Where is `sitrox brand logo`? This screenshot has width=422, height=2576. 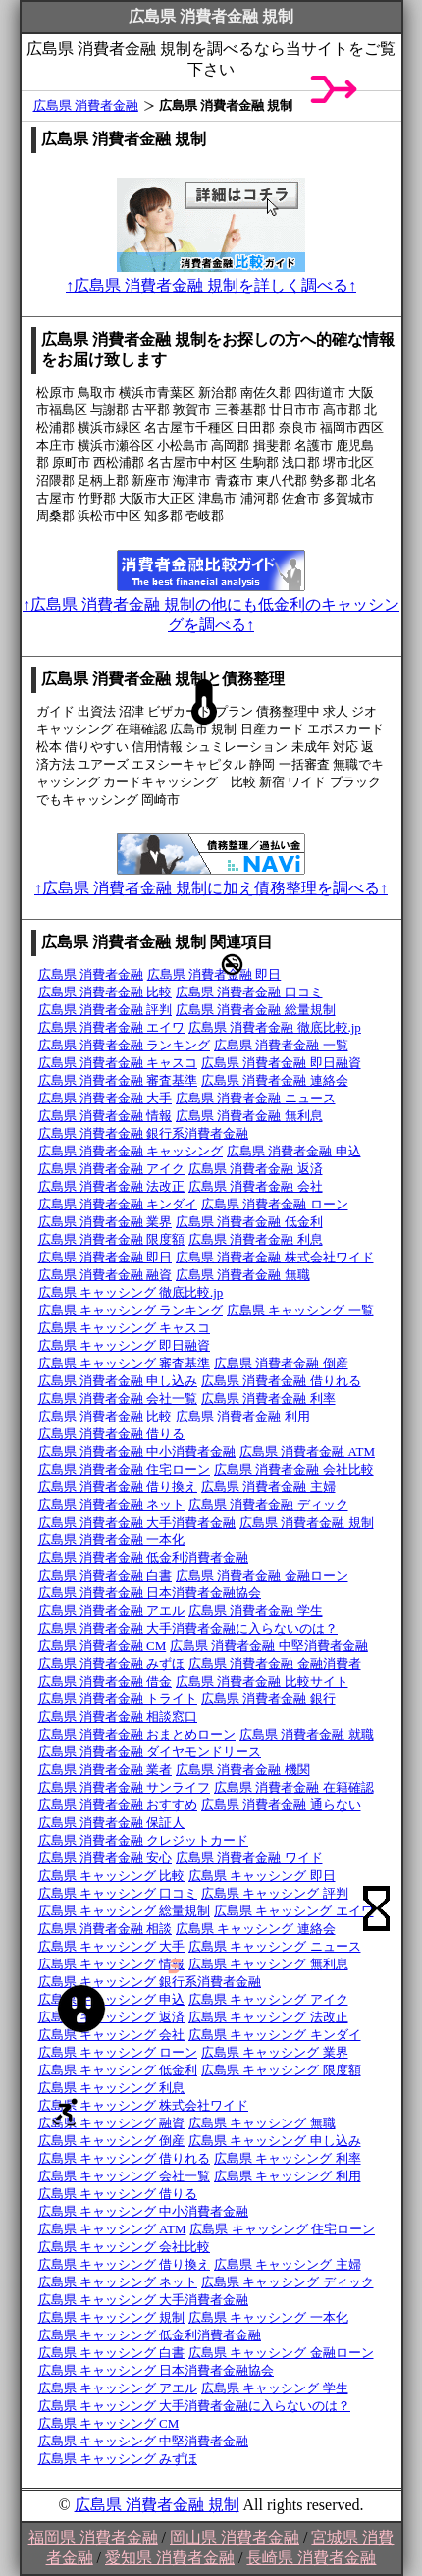 sitrox brand logo is located at coordinates (175, 1966).